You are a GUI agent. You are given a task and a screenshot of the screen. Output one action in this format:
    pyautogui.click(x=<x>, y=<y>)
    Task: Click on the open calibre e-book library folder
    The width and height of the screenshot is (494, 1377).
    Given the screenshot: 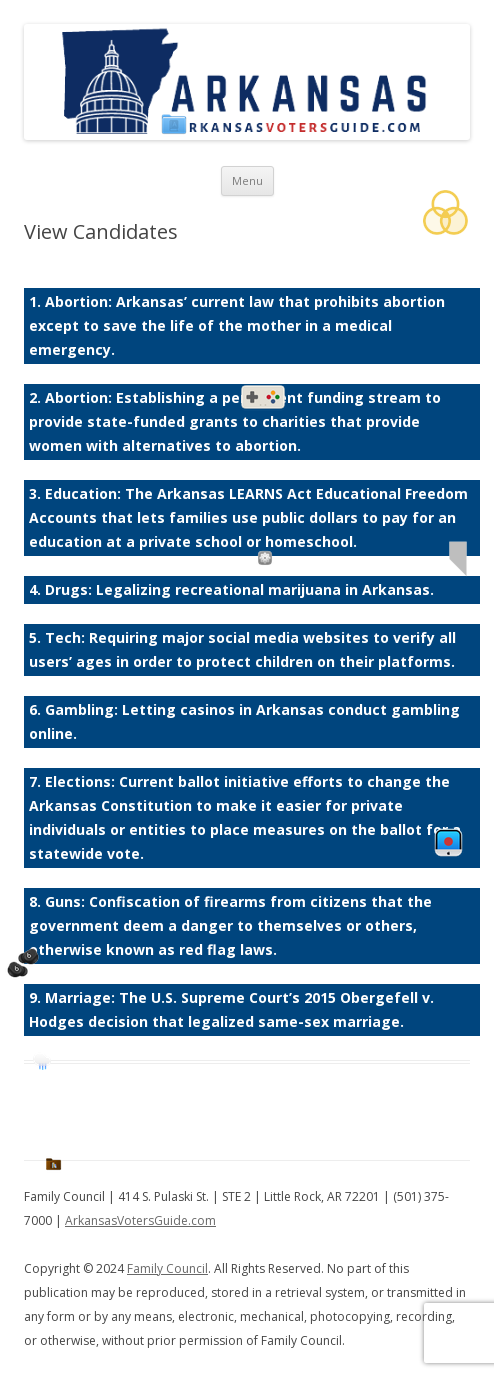 What is the action you would take?
    pyautogui.click(x=53, y=1164)
    